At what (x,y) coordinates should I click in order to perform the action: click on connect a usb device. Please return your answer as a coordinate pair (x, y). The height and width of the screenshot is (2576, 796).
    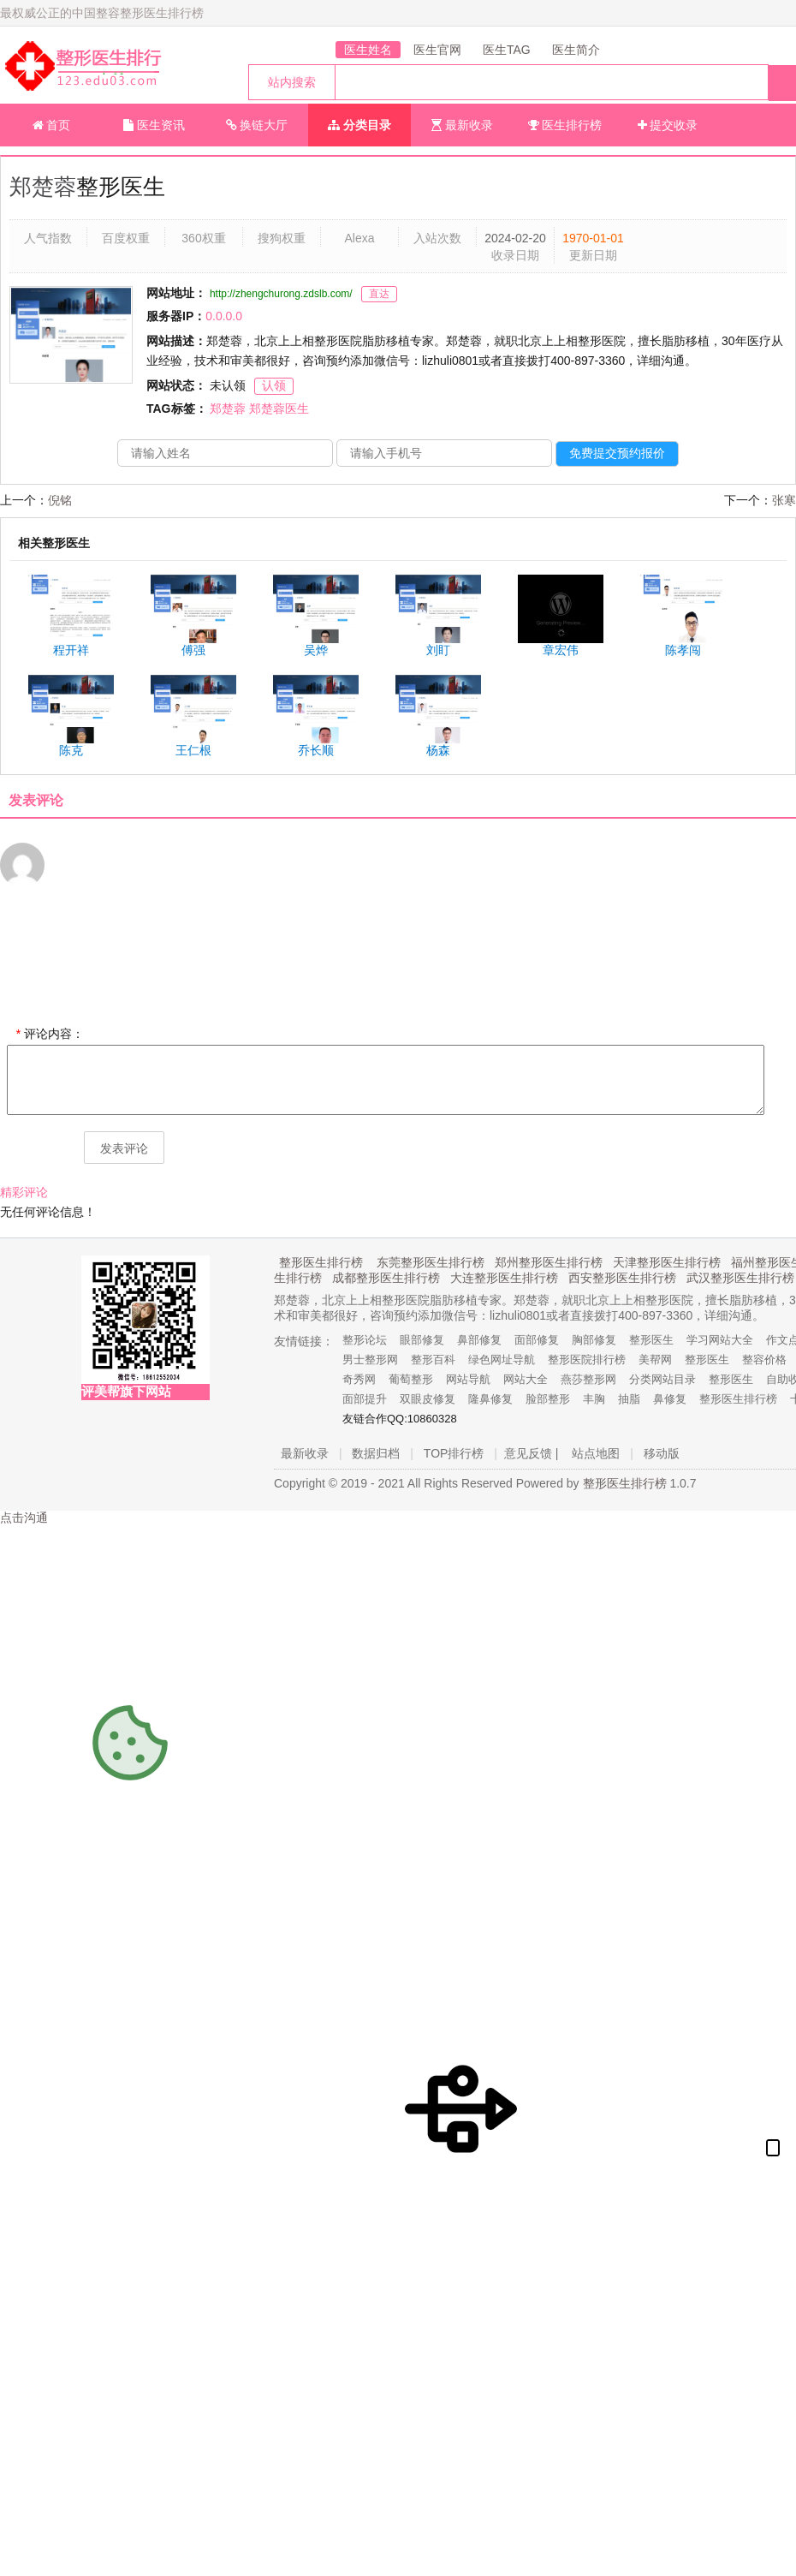
    Looking at the image, I should click on (460, 2108).